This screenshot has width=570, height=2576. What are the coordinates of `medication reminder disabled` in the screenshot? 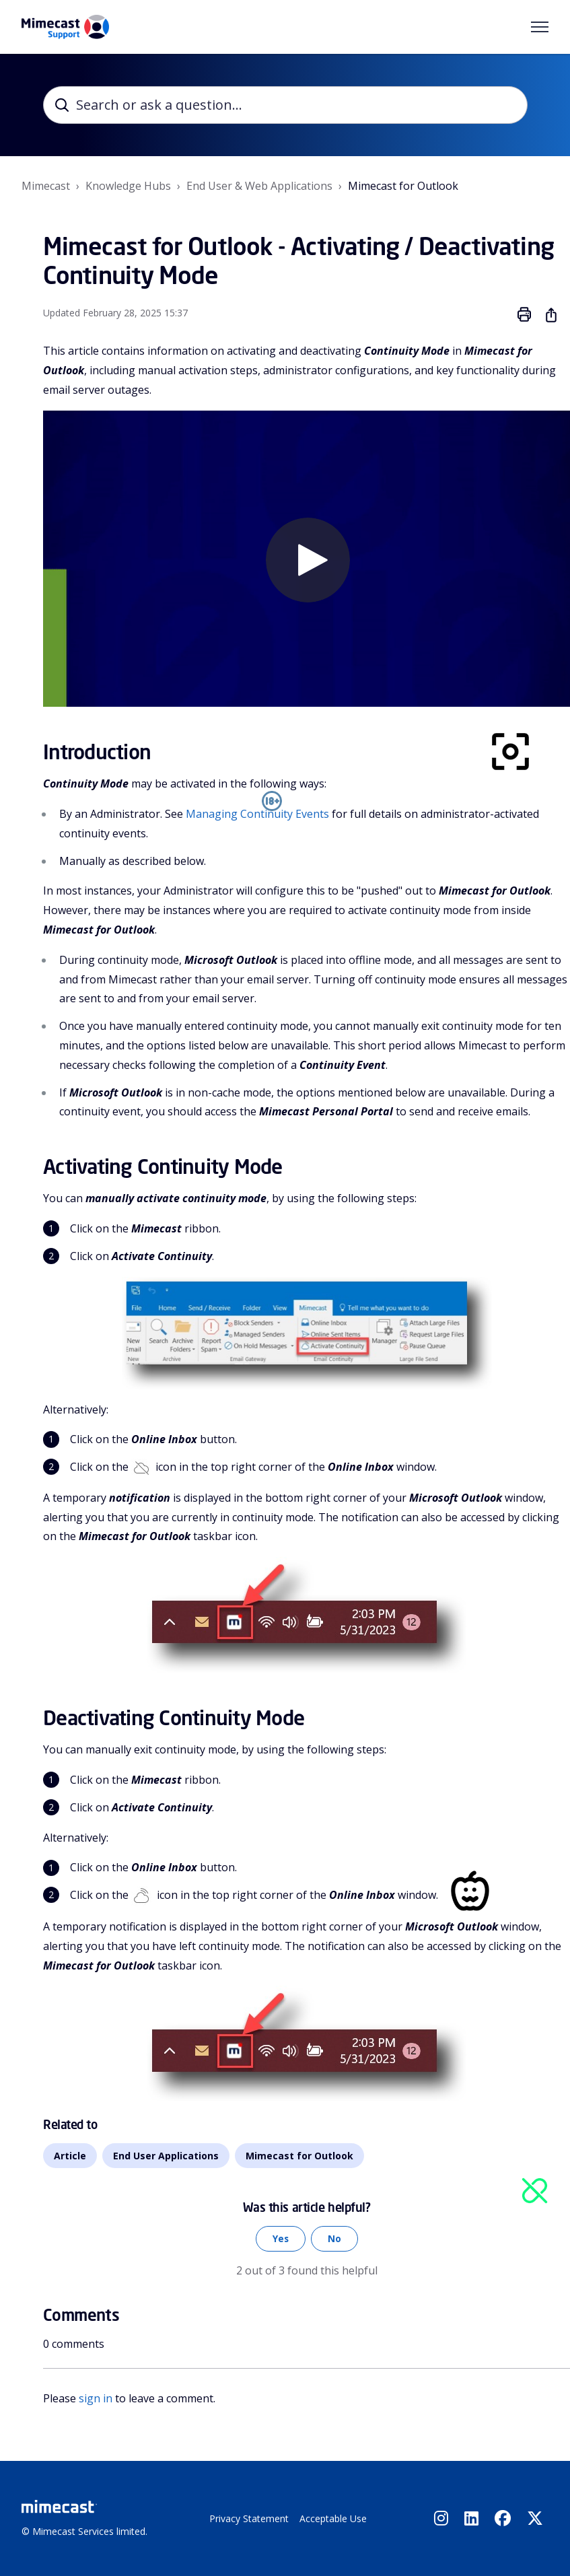 It's located at (534, 2190).